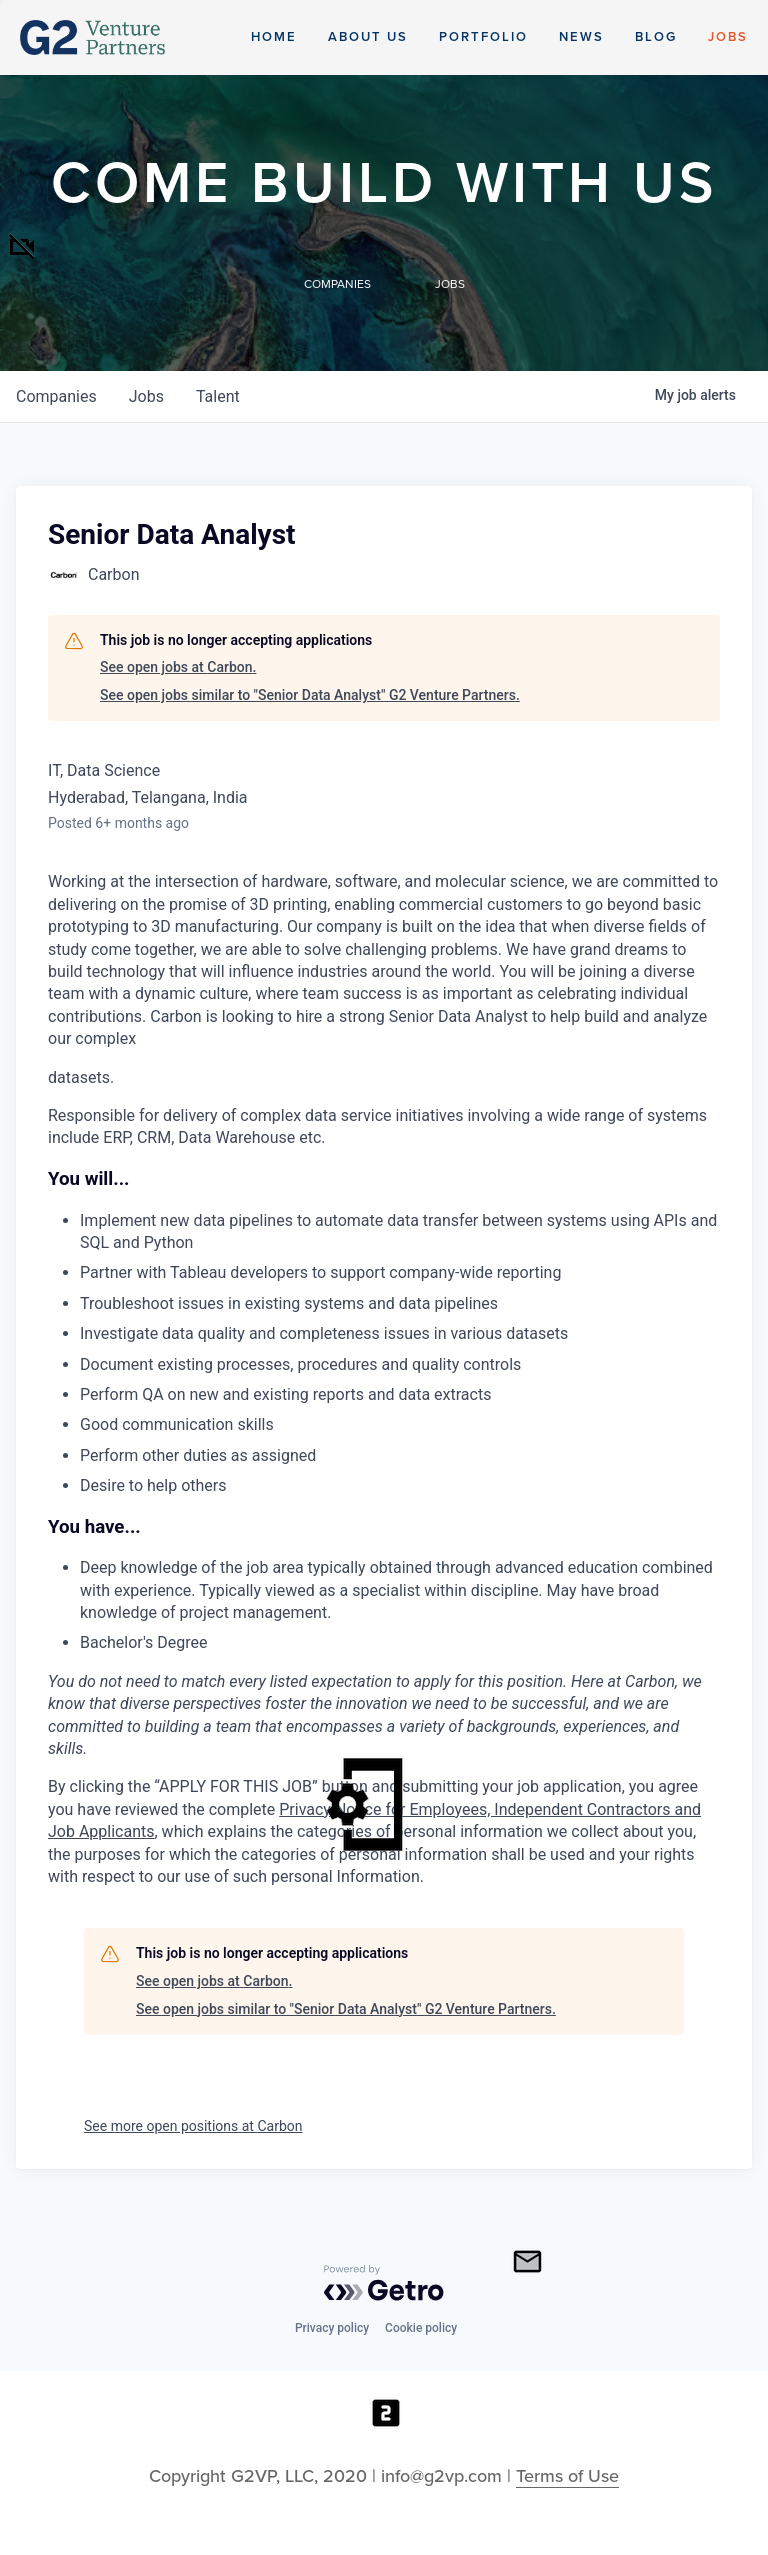 This screenshot has width=768, height=2555. Describe the element at coordinates (527, 2261) in the screenshot. I see `access your email inbox` at that location.